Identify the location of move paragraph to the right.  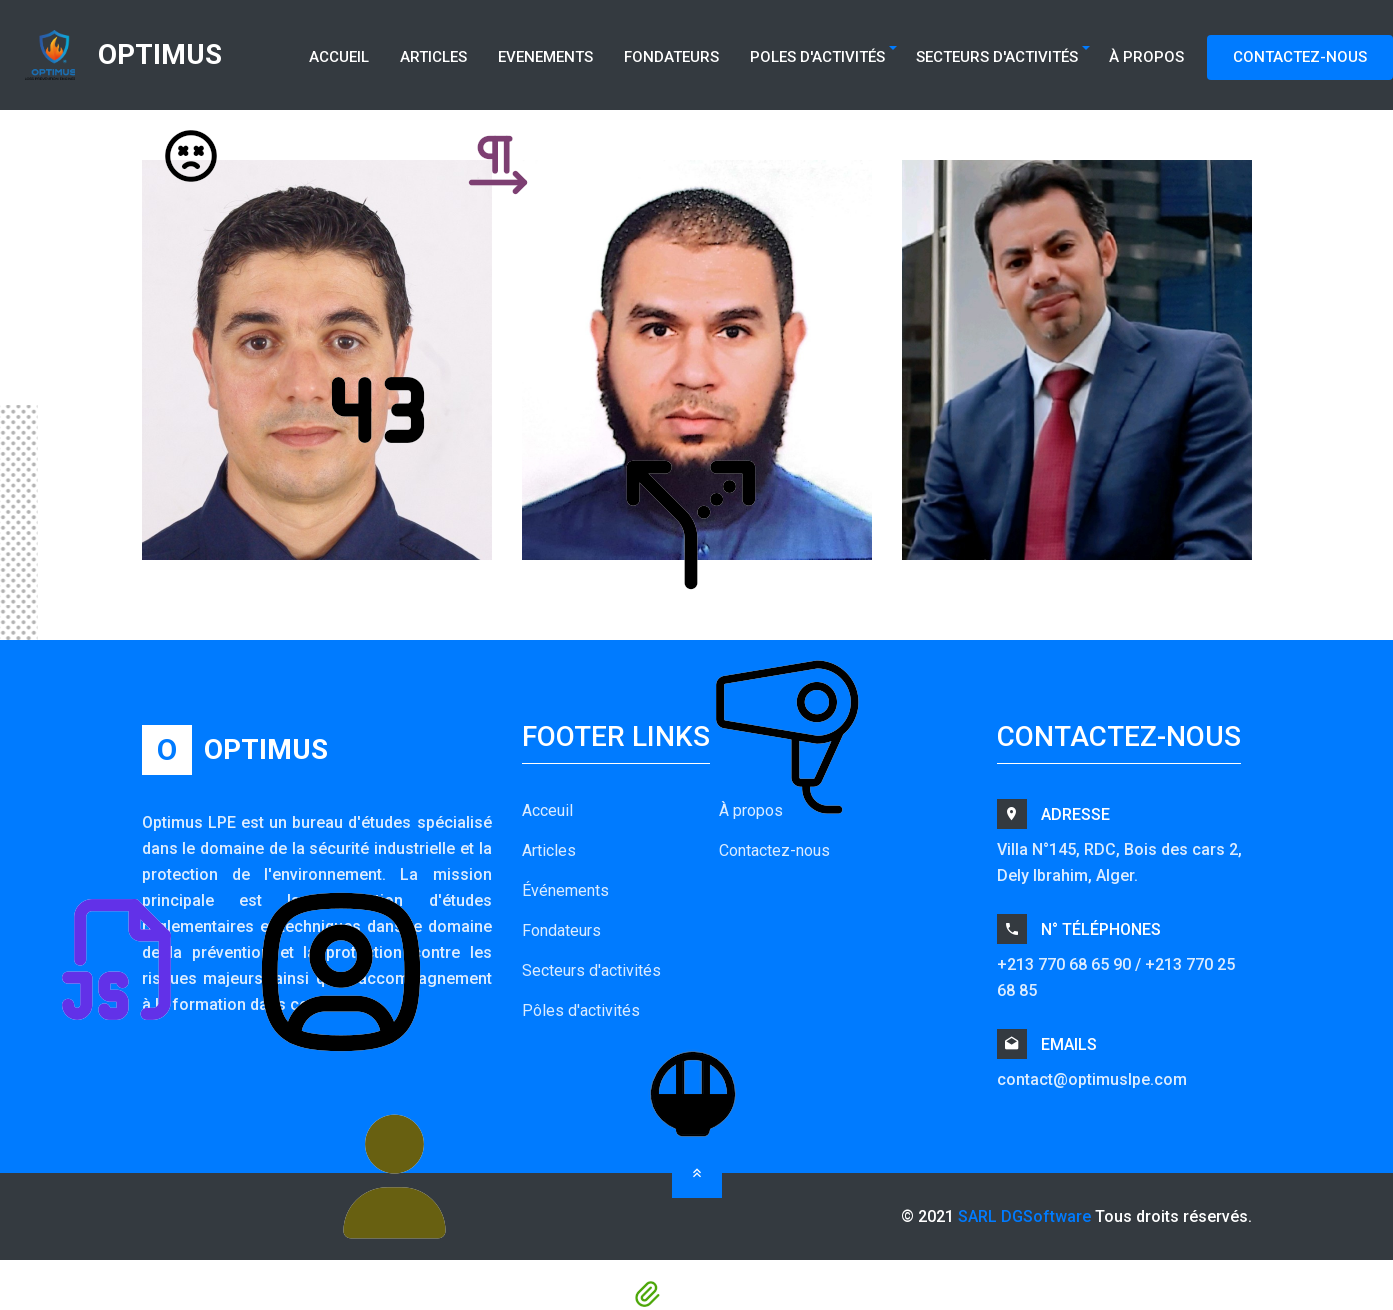
(498, 165).